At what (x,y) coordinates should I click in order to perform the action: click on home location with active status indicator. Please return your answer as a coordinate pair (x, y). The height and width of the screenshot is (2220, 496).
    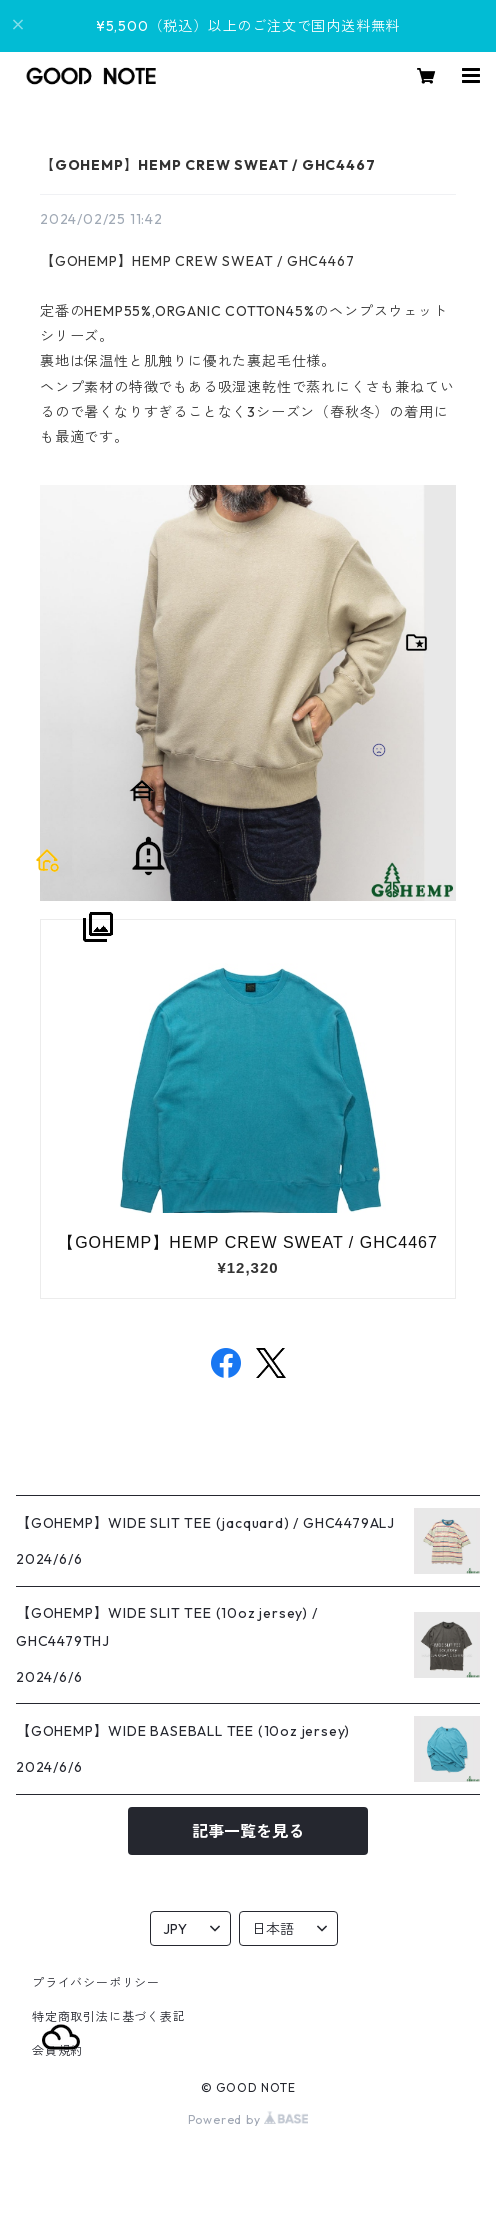
    Looking at the image, I should click on (47, 860).